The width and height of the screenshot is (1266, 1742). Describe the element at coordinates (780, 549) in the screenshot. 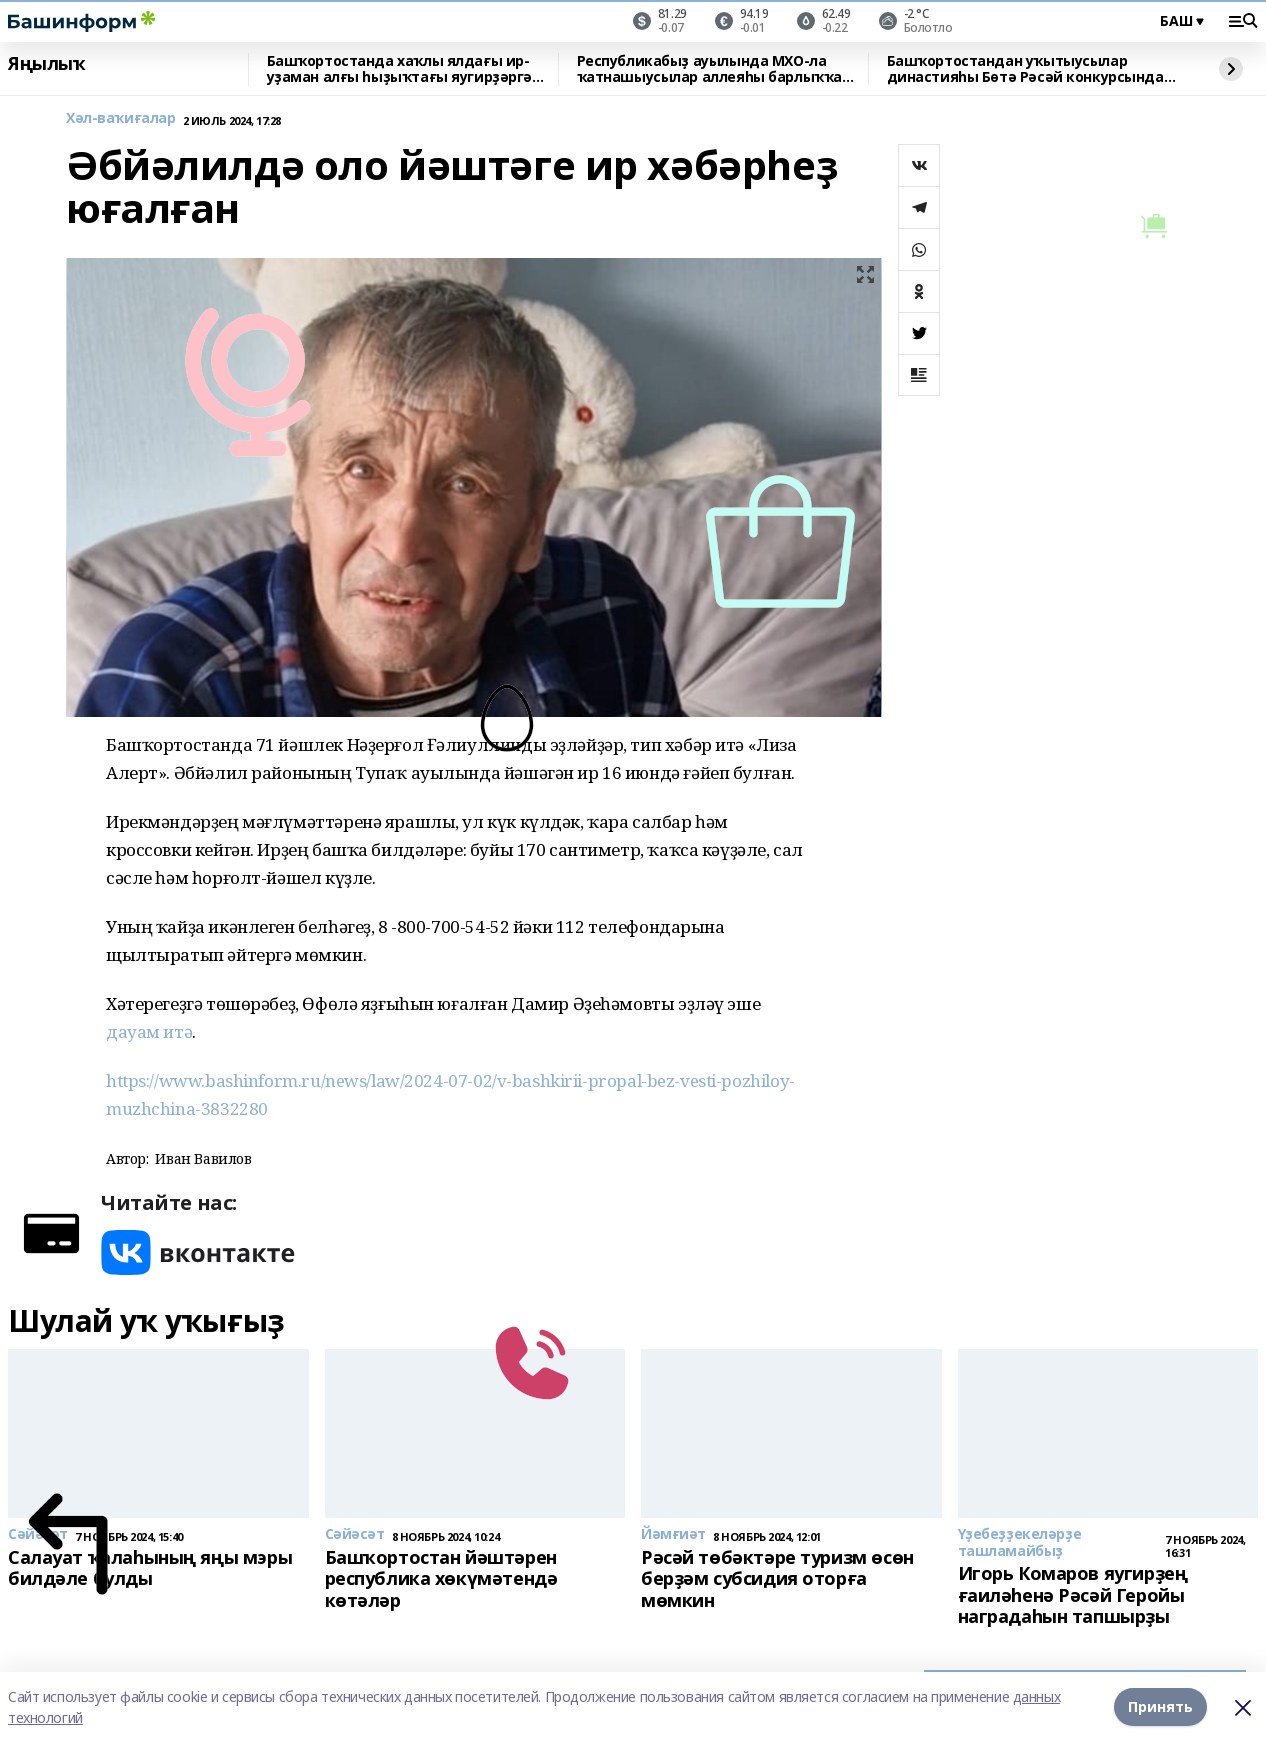

I see `view your shopping bag` at that location.